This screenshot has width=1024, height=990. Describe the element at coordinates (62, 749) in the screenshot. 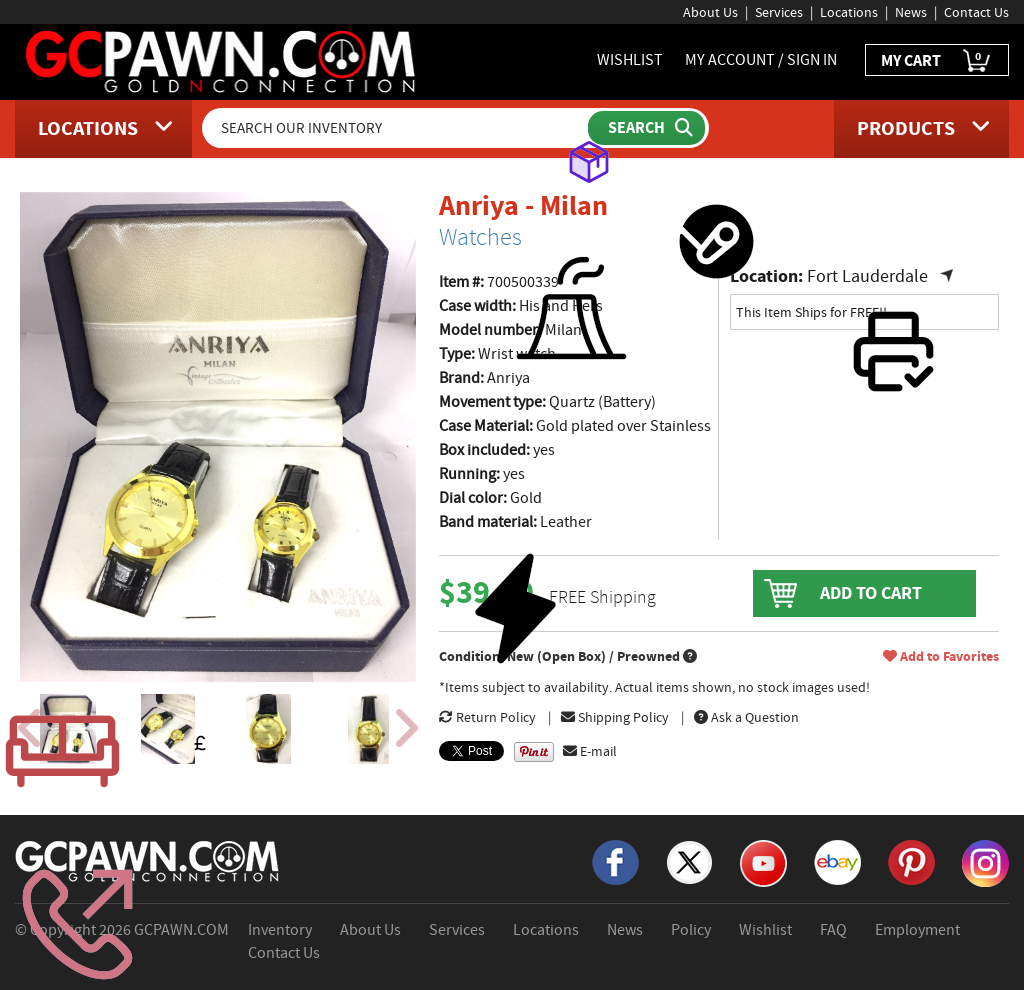

I see `browse furniture or home decor` at that location.